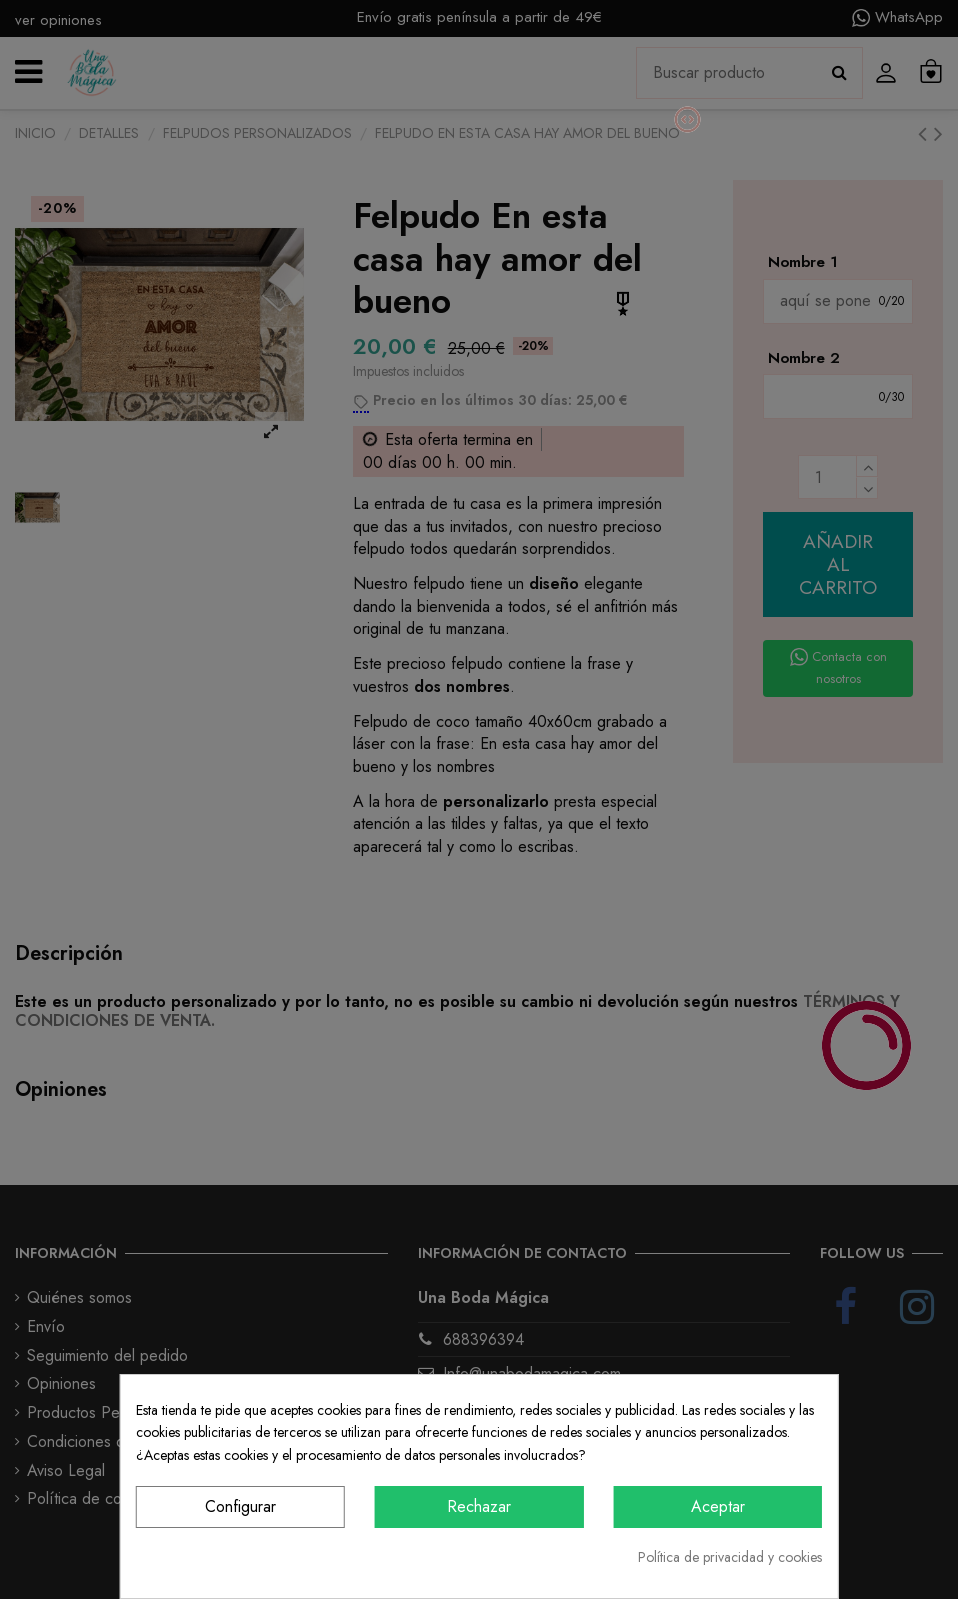 Image resolution: width=958 pixels, height=1599 pixels. I want to click on apply inner shadow effect to top-right corner, so click(866, 1045).